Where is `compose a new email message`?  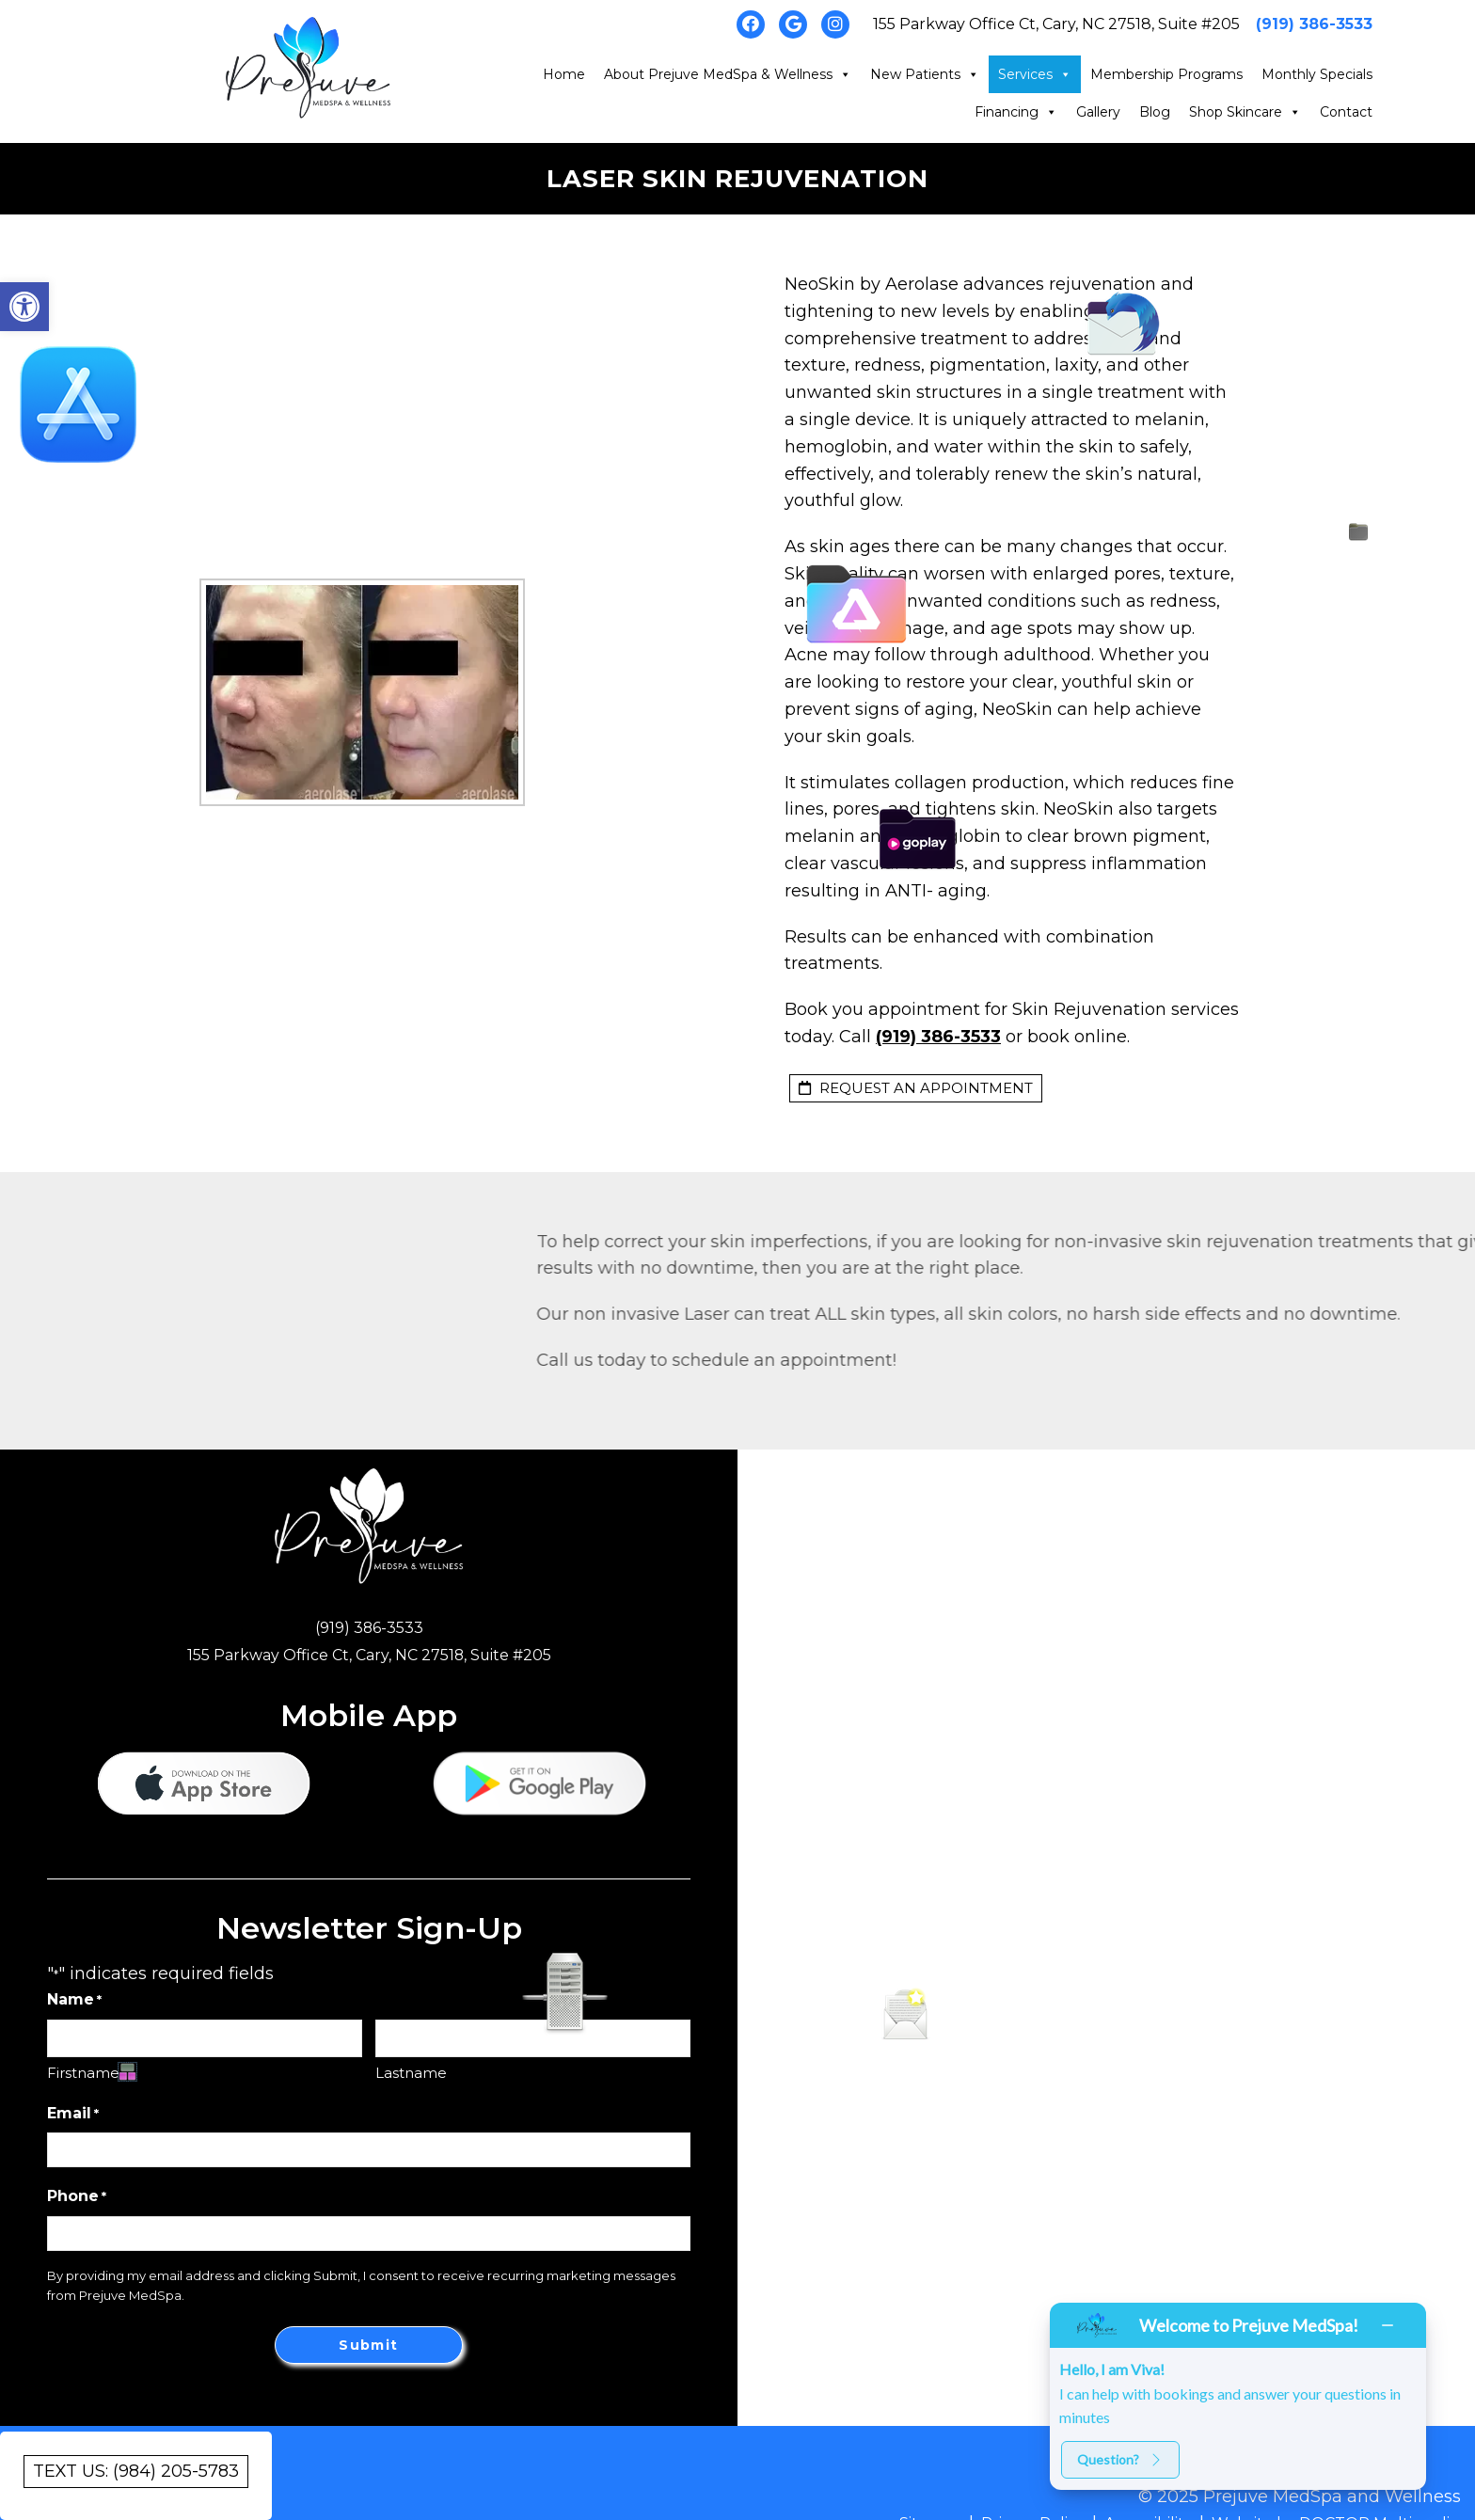
compose a new email message is located at coordinates (905, 2015).